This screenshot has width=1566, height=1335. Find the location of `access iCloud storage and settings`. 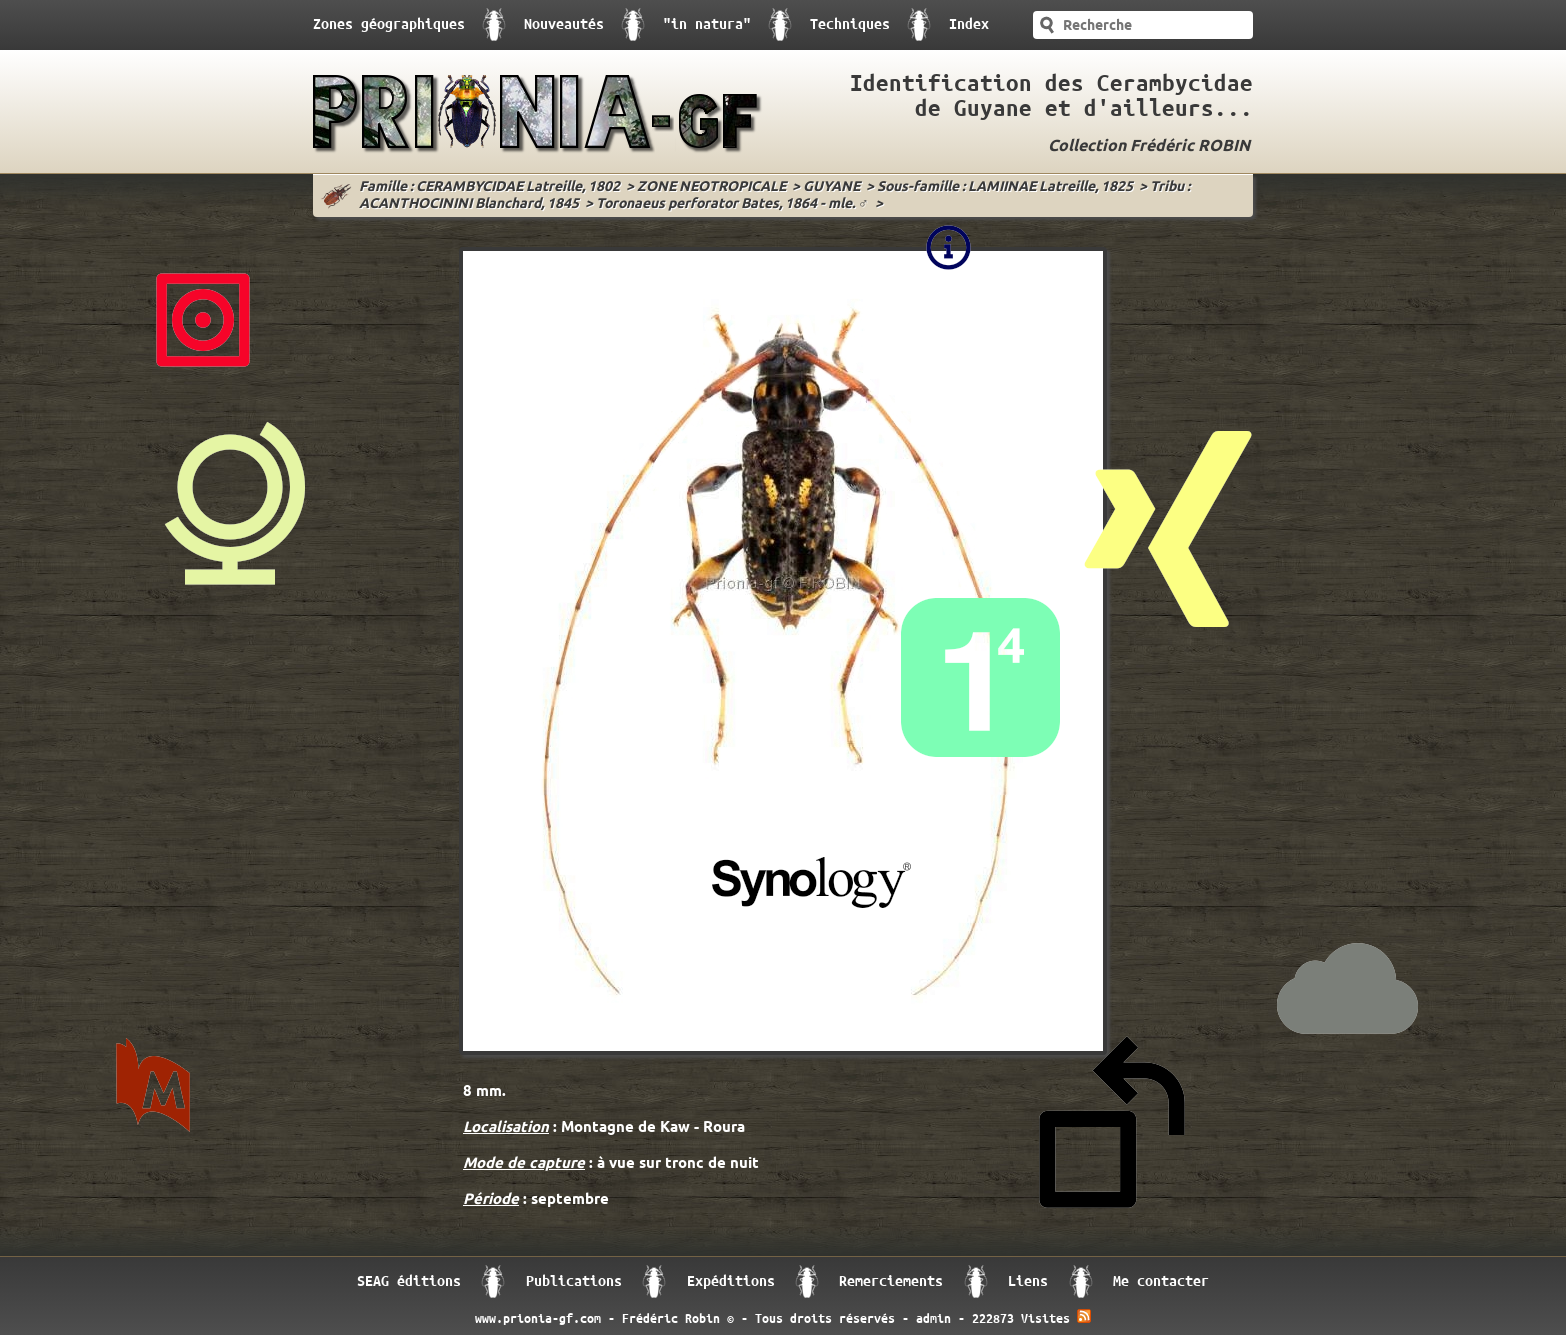

access iCloud storage and settings is located at coordinates (1347, 988).